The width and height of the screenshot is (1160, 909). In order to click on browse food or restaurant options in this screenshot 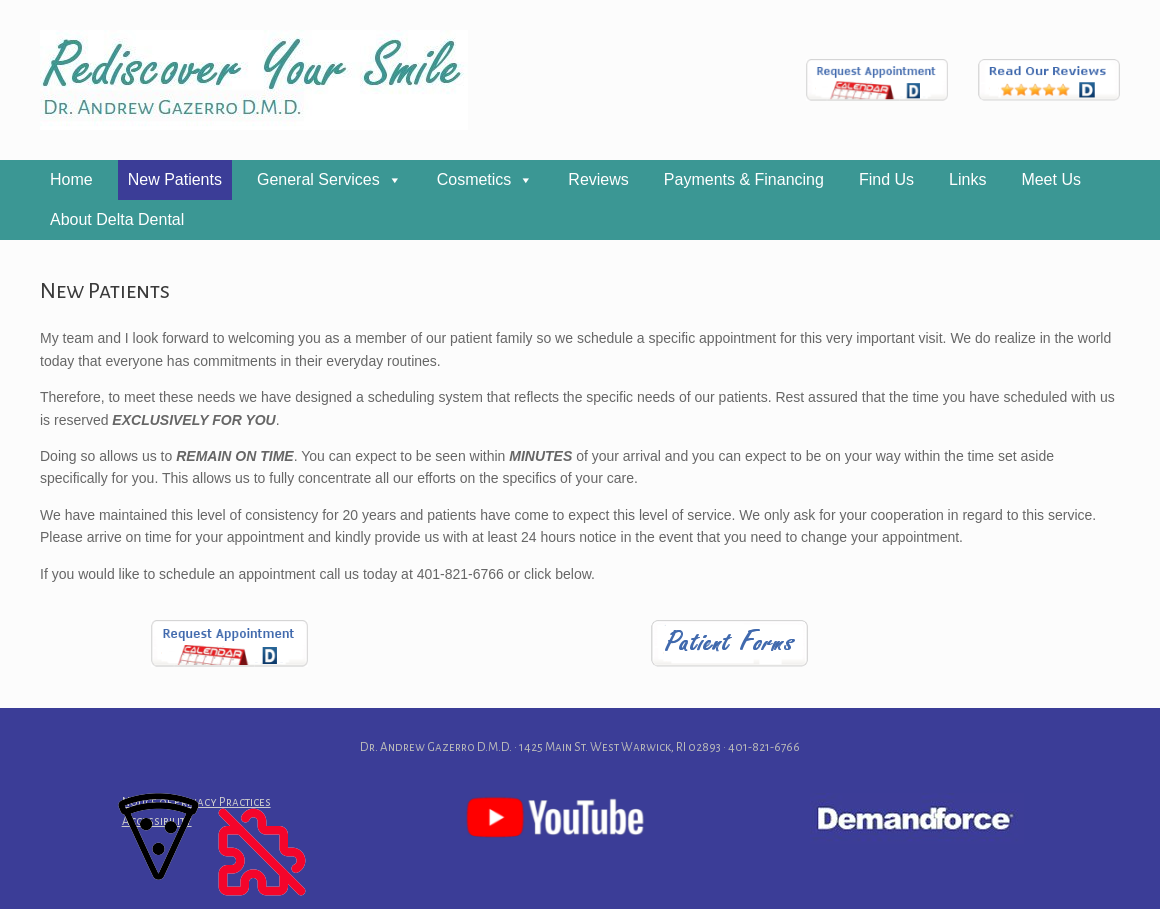, I will do `click(158, 836)`.